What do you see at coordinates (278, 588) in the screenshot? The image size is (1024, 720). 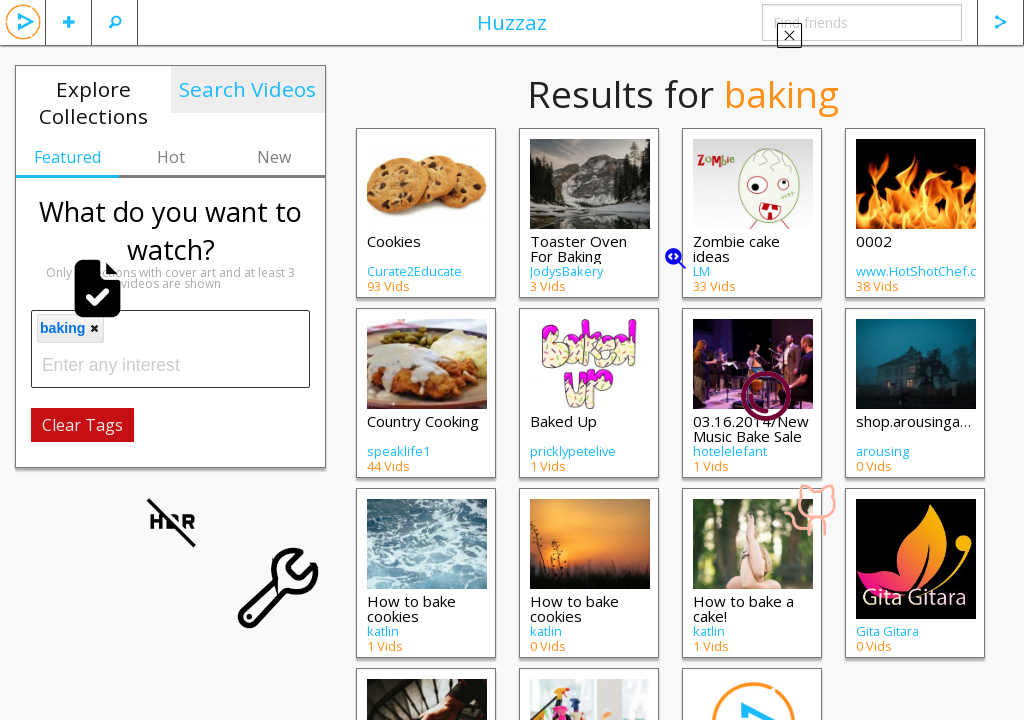 I see `access settings or configuration options` at bounding box center [278, 588].